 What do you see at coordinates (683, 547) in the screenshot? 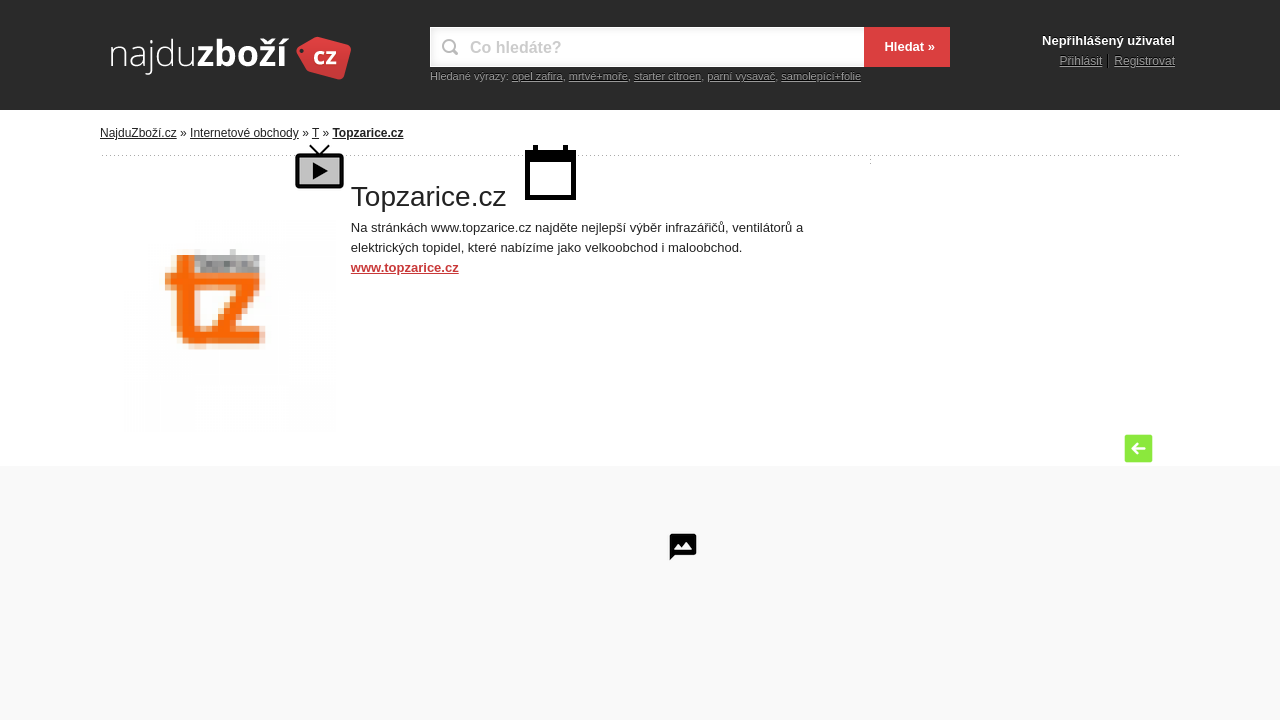
I see `new multimedia message received` at bounding box center [683, 547].